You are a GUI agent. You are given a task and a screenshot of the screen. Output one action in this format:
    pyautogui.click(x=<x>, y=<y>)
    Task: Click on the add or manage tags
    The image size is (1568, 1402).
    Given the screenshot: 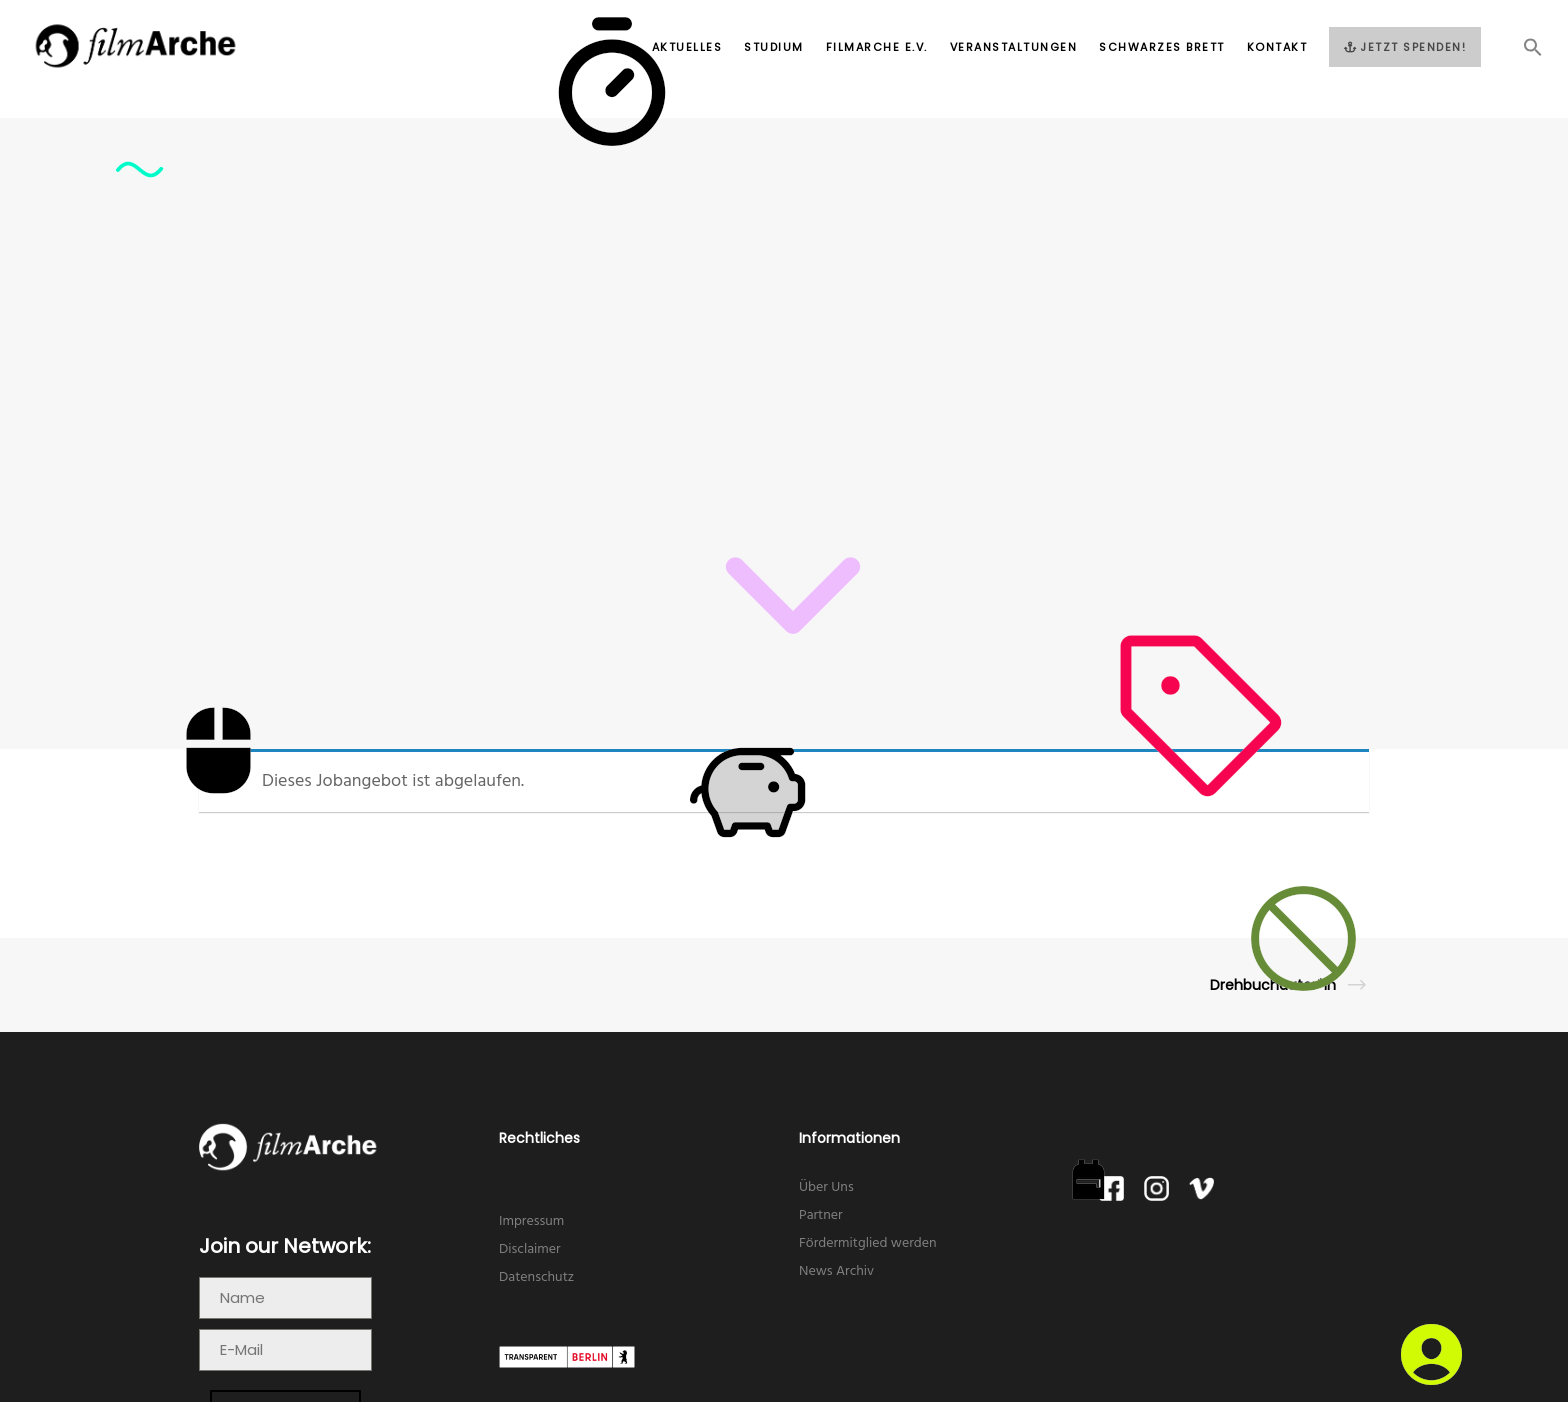 What is the action you would take?
    pyautogui.click(x=1202, y=717)
    